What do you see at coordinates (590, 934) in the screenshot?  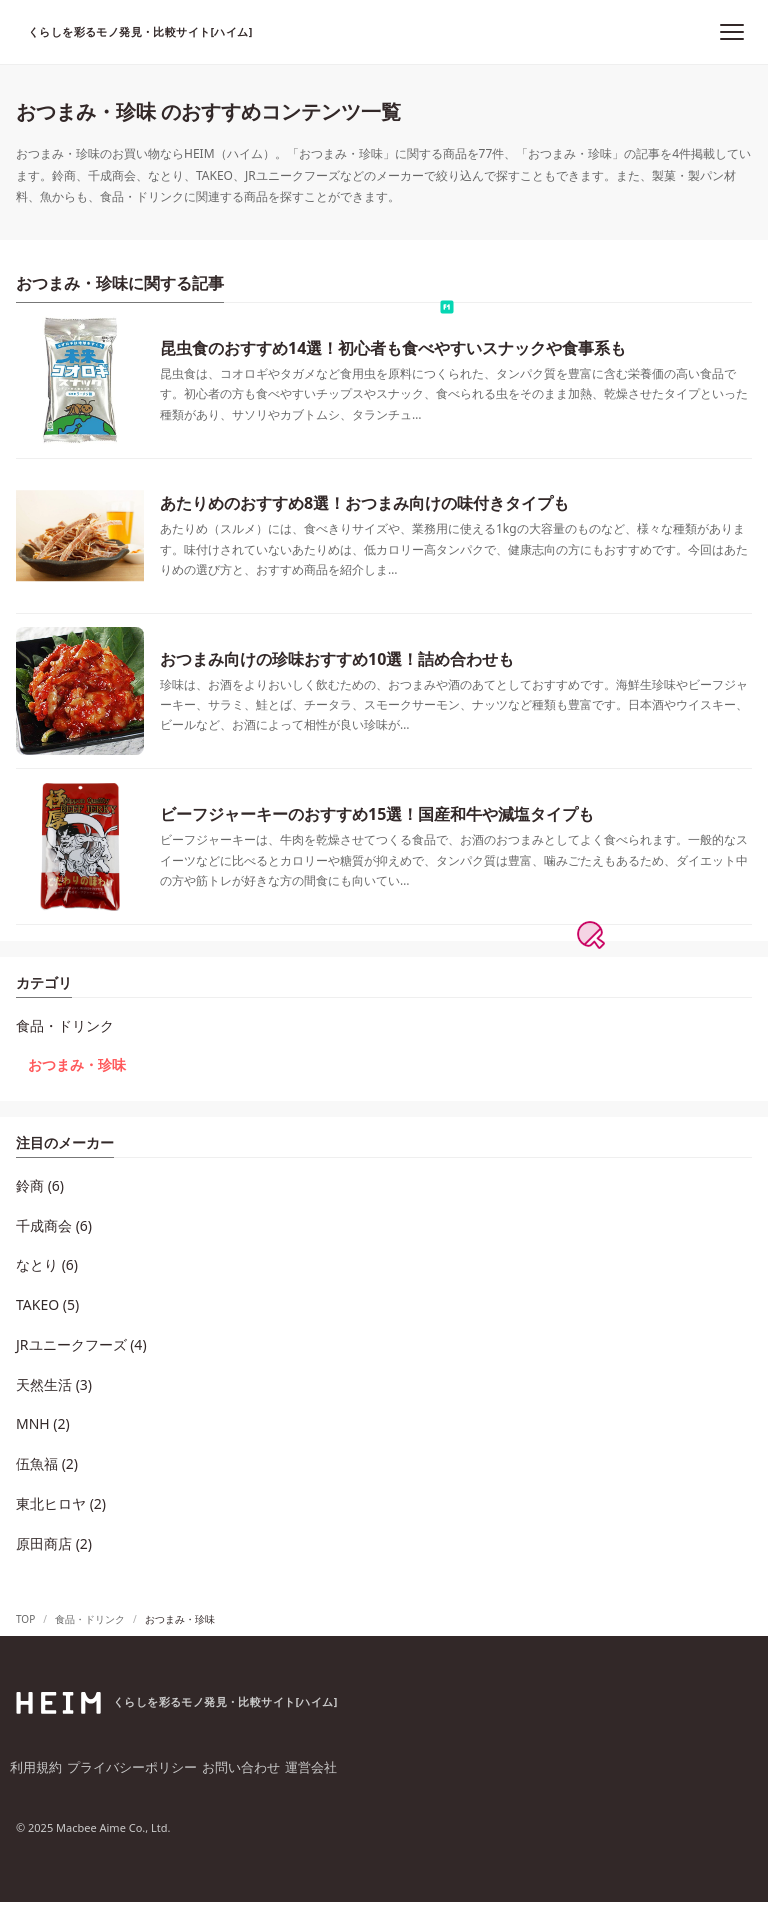 I see `access ping pong or table tennis game` at bounding box center [590, 934].